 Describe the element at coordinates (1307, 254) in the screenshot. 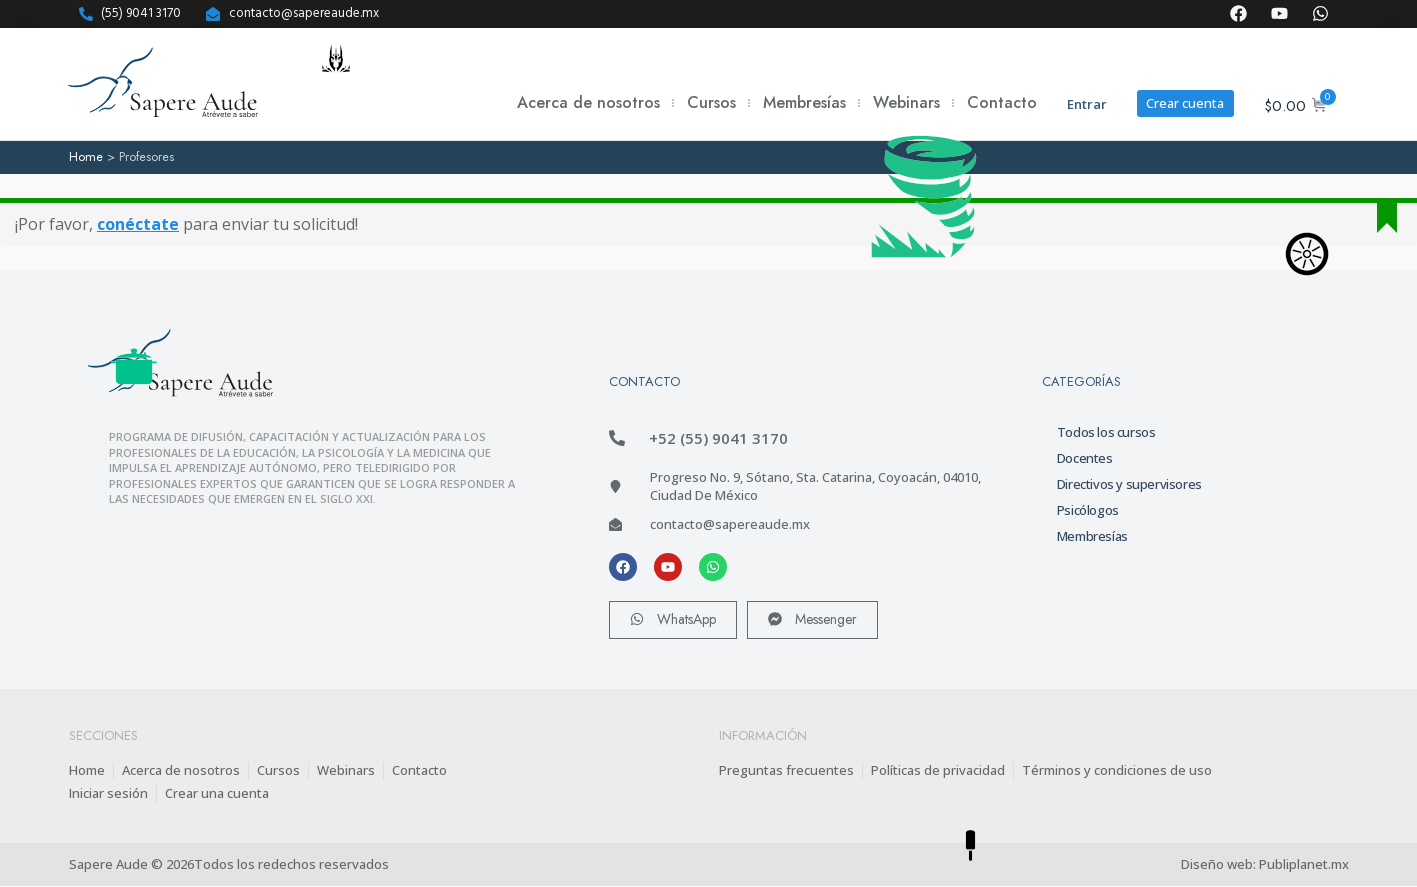

I see `select a wheel or cart component in a game` at that location.